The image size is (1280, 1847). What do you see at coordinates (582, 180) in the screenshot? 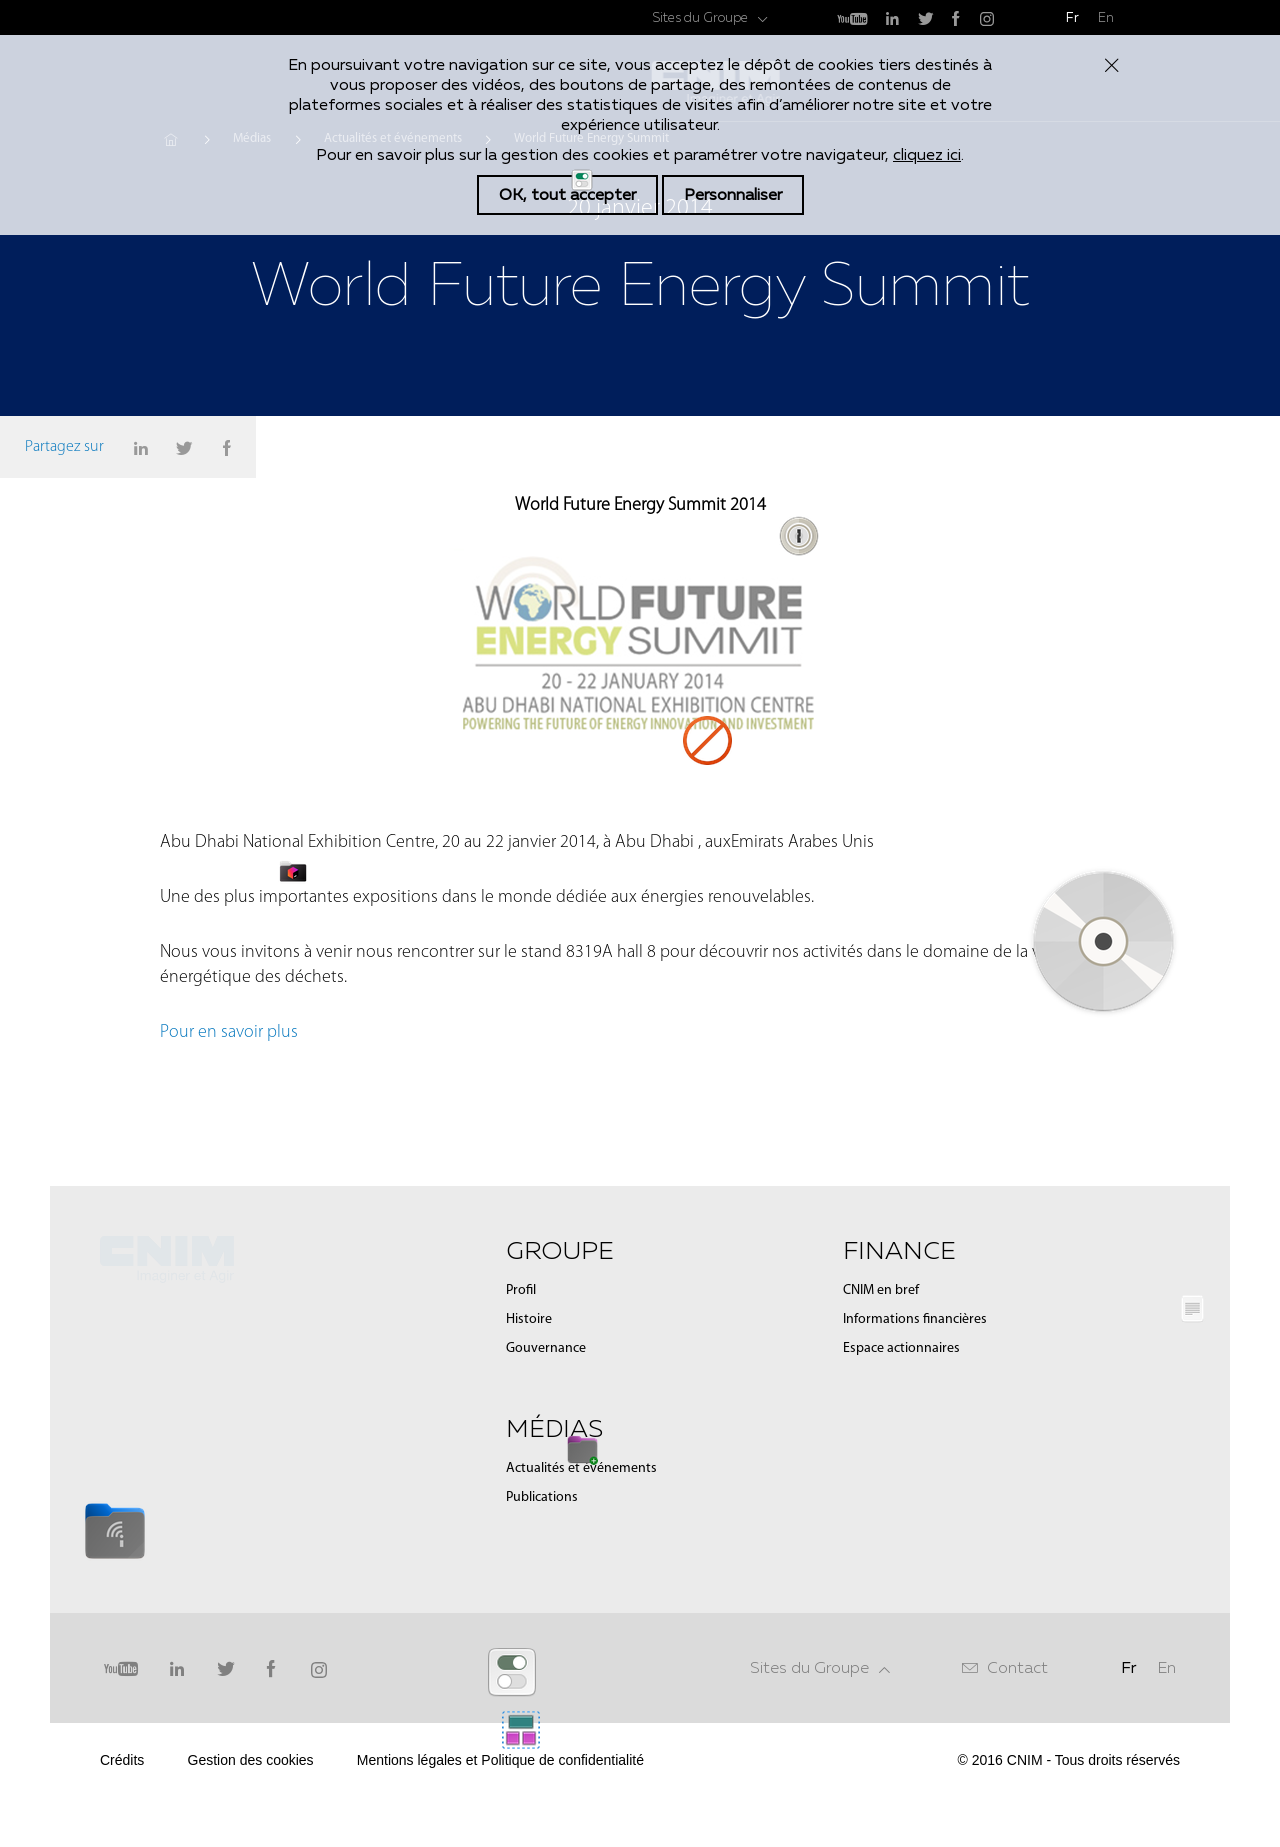
I see `open system tweaks or settings customization` at bounding box center [582, 180].